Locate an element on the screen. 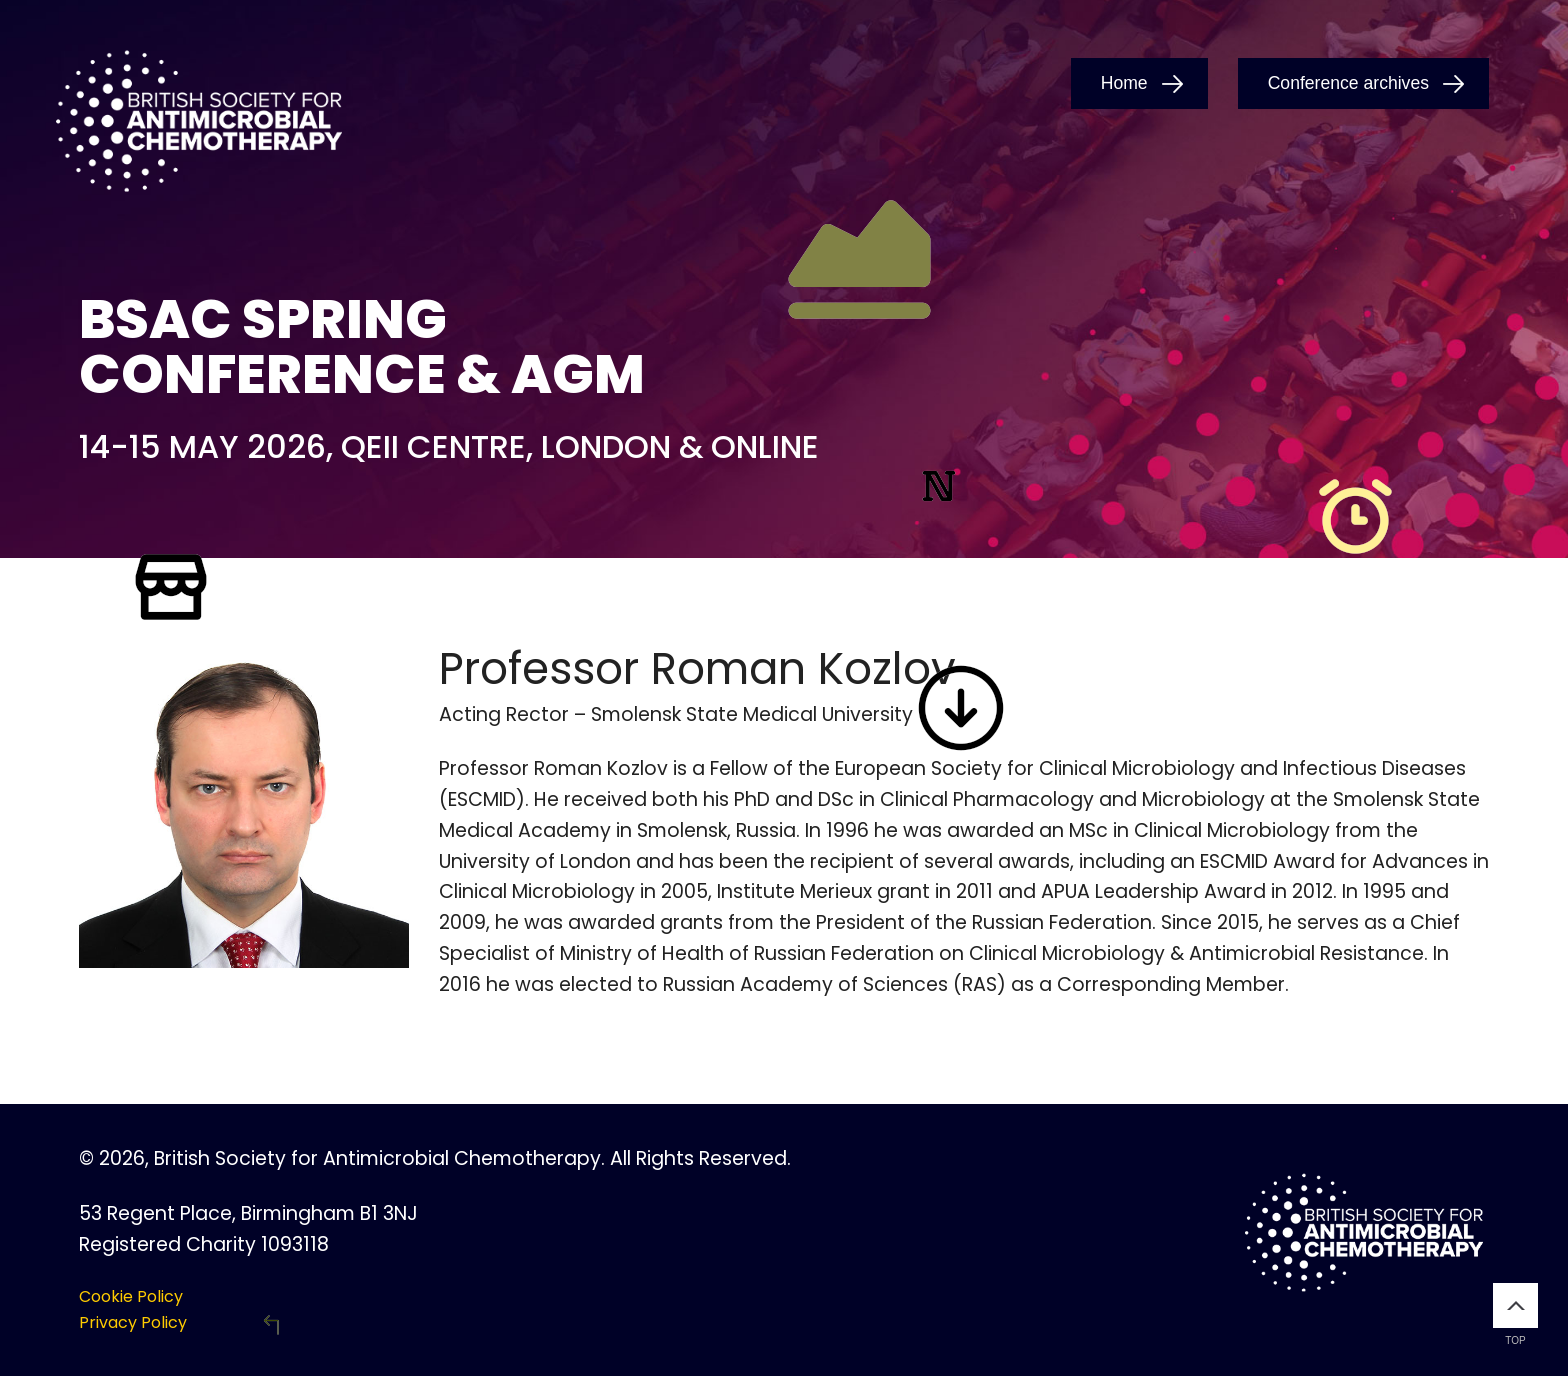  open the Notion app is located at coordinates (939, 486).